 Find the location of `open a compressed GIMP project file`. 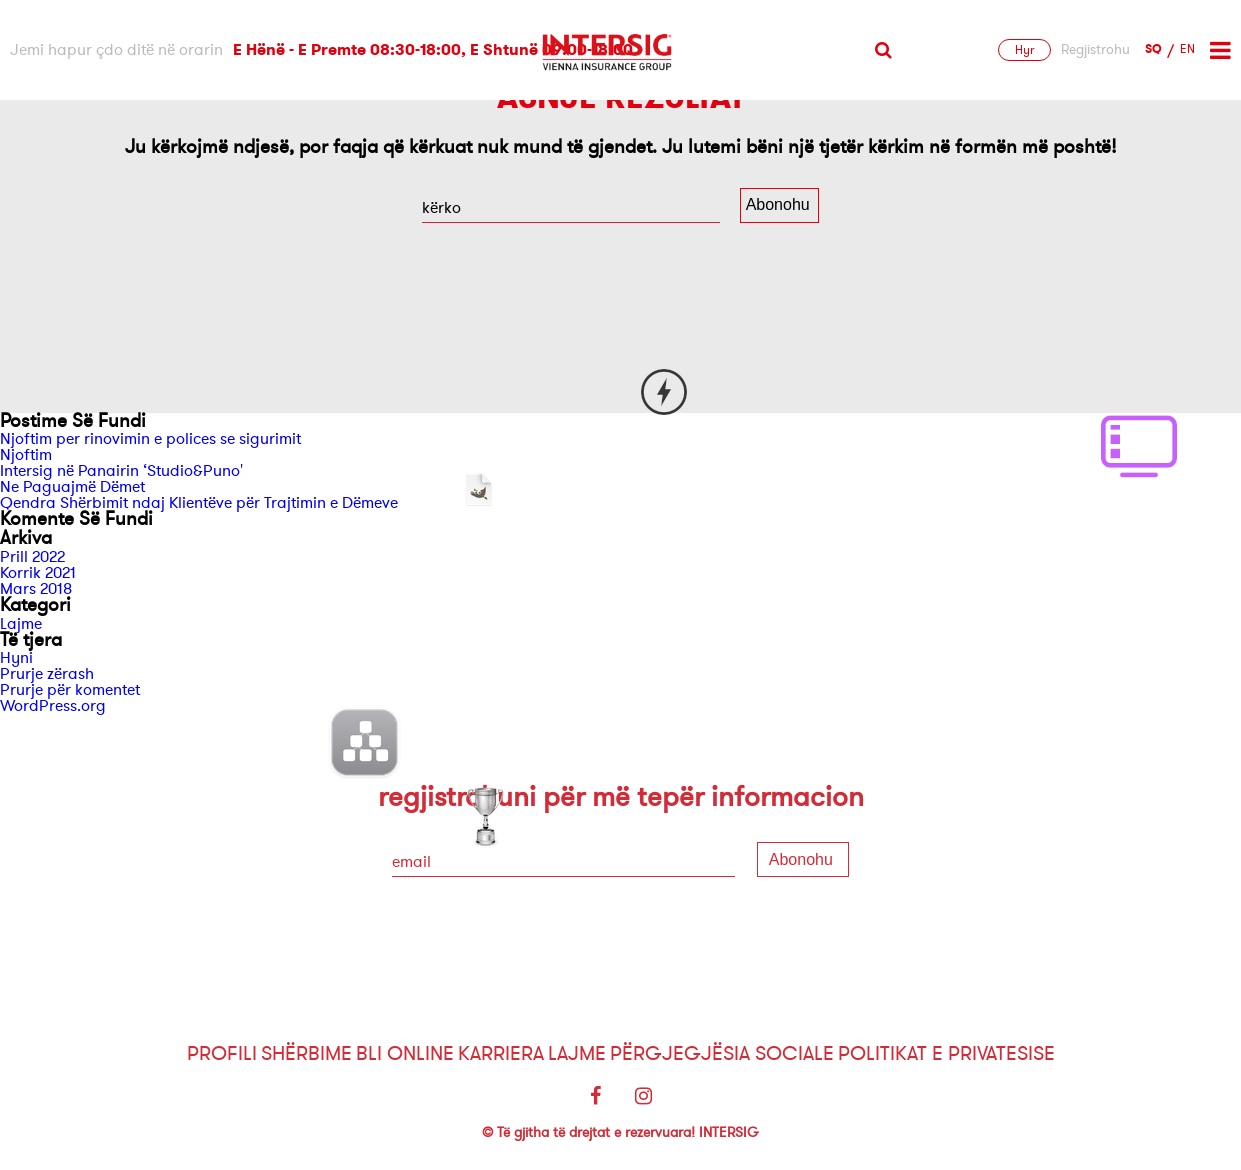

open a compressed GIMP project file is located at coordinates (479, 490).